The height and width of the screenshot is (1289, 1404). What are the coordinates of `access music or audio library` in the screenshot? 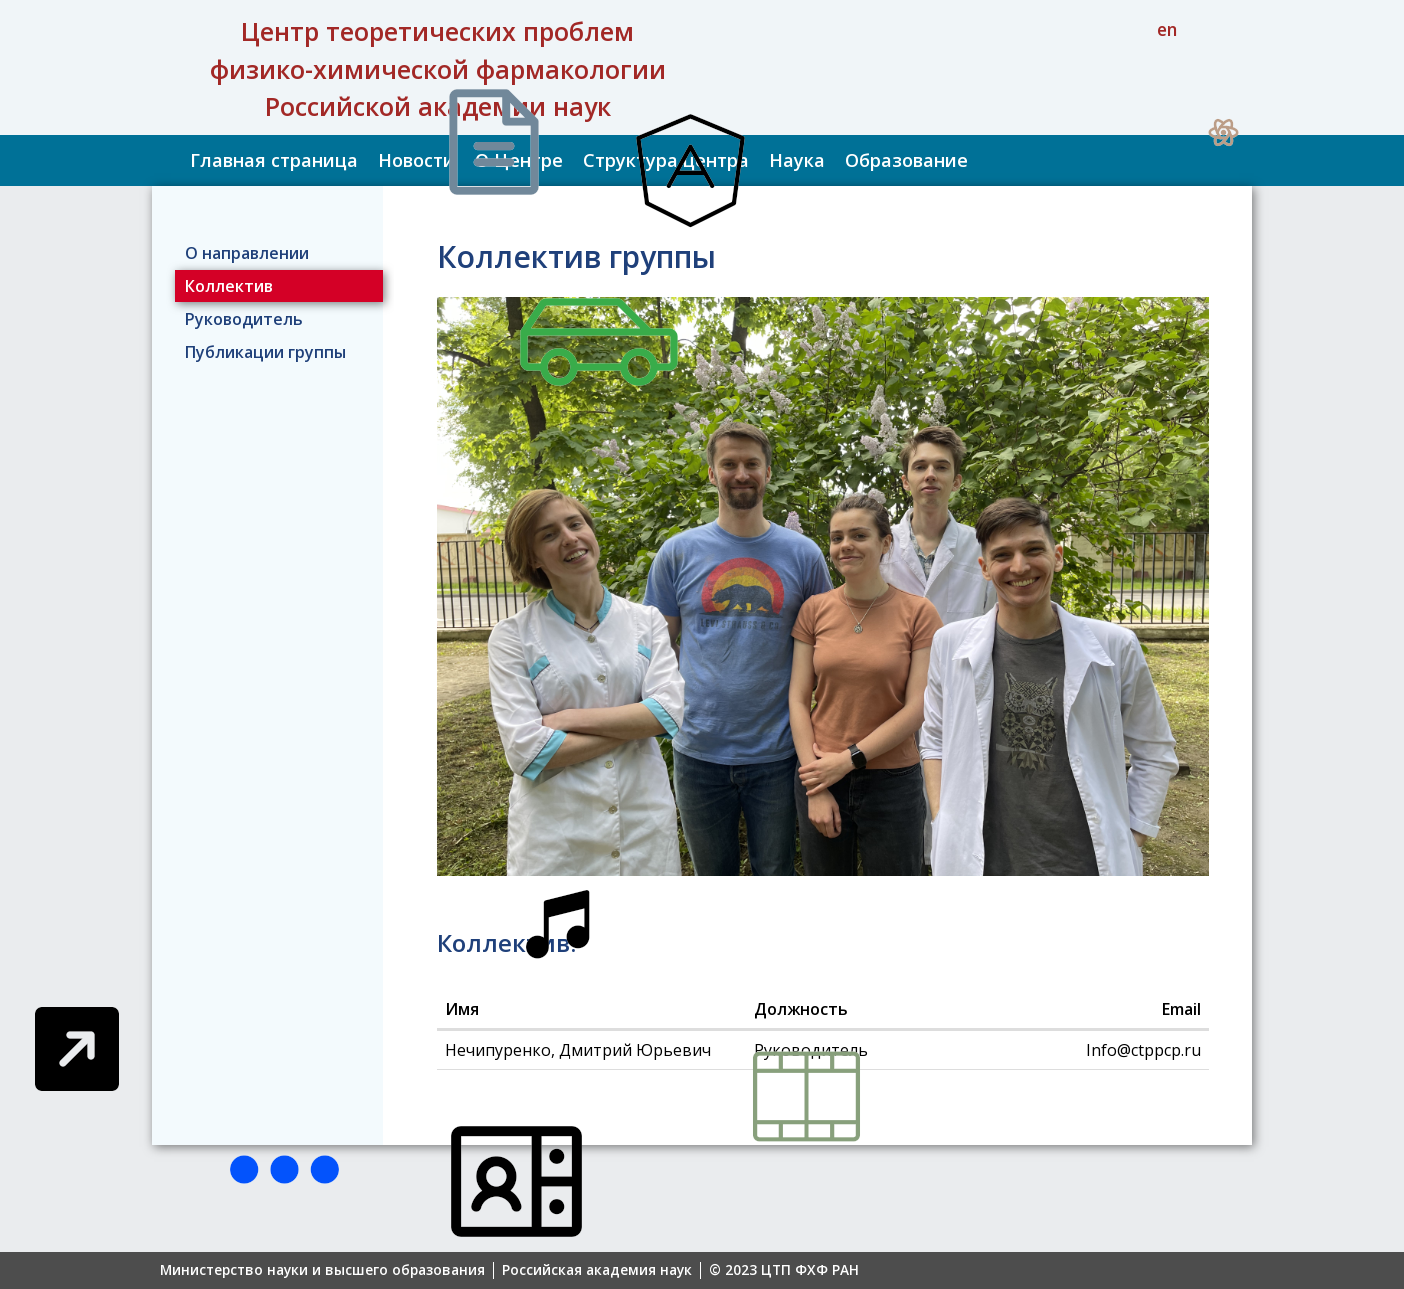 It's located at (561, 925).